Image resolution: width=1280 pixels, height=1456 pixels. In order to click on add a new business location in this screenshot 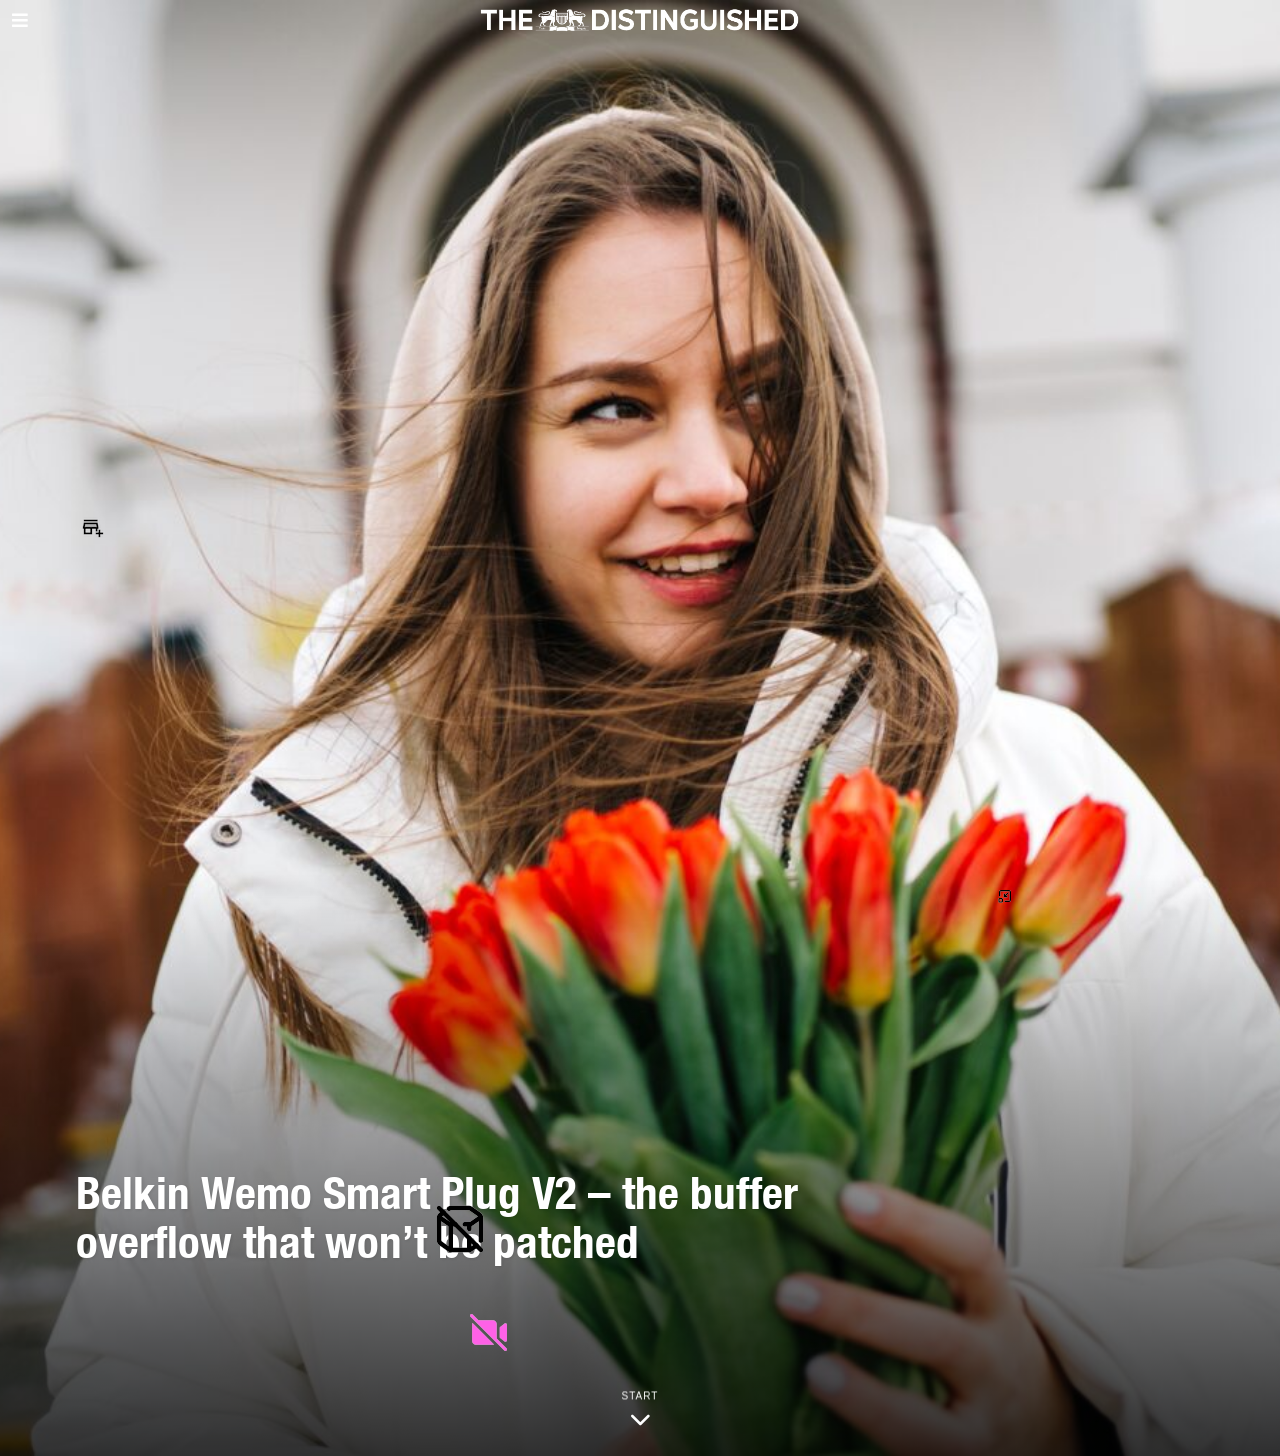, I will do `click(93, 527)`.